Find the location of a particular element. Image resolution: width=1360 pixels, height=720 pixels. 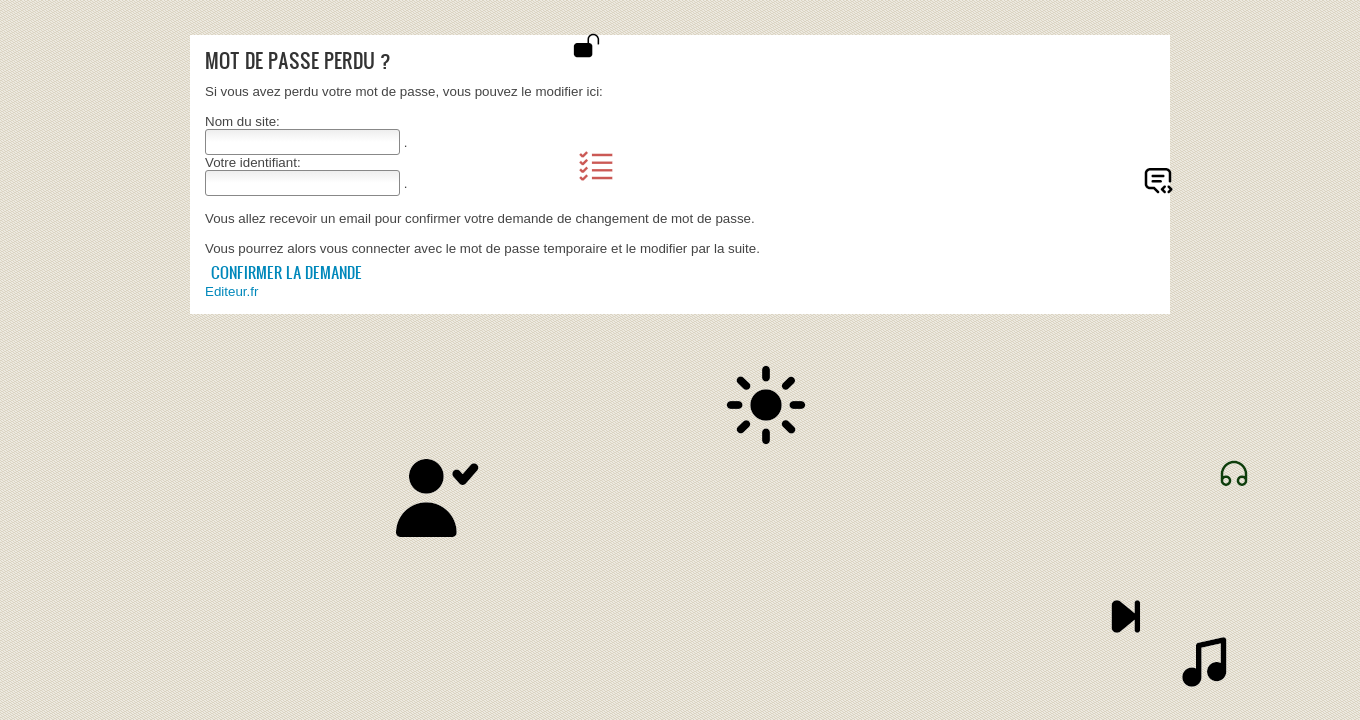

access audio or music settings is located at coordinates (1234, 474).